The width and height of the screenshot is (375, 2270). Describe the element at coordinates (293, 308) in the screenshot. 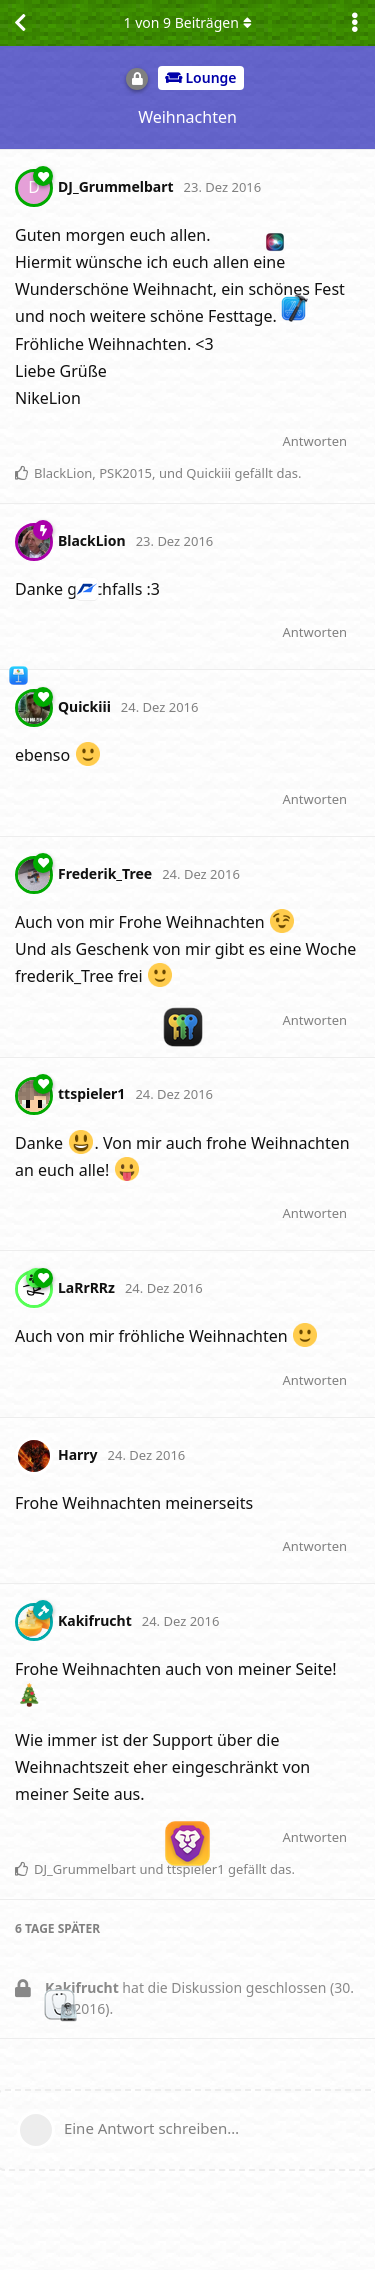

I see `open Xcode development environment` at that location.